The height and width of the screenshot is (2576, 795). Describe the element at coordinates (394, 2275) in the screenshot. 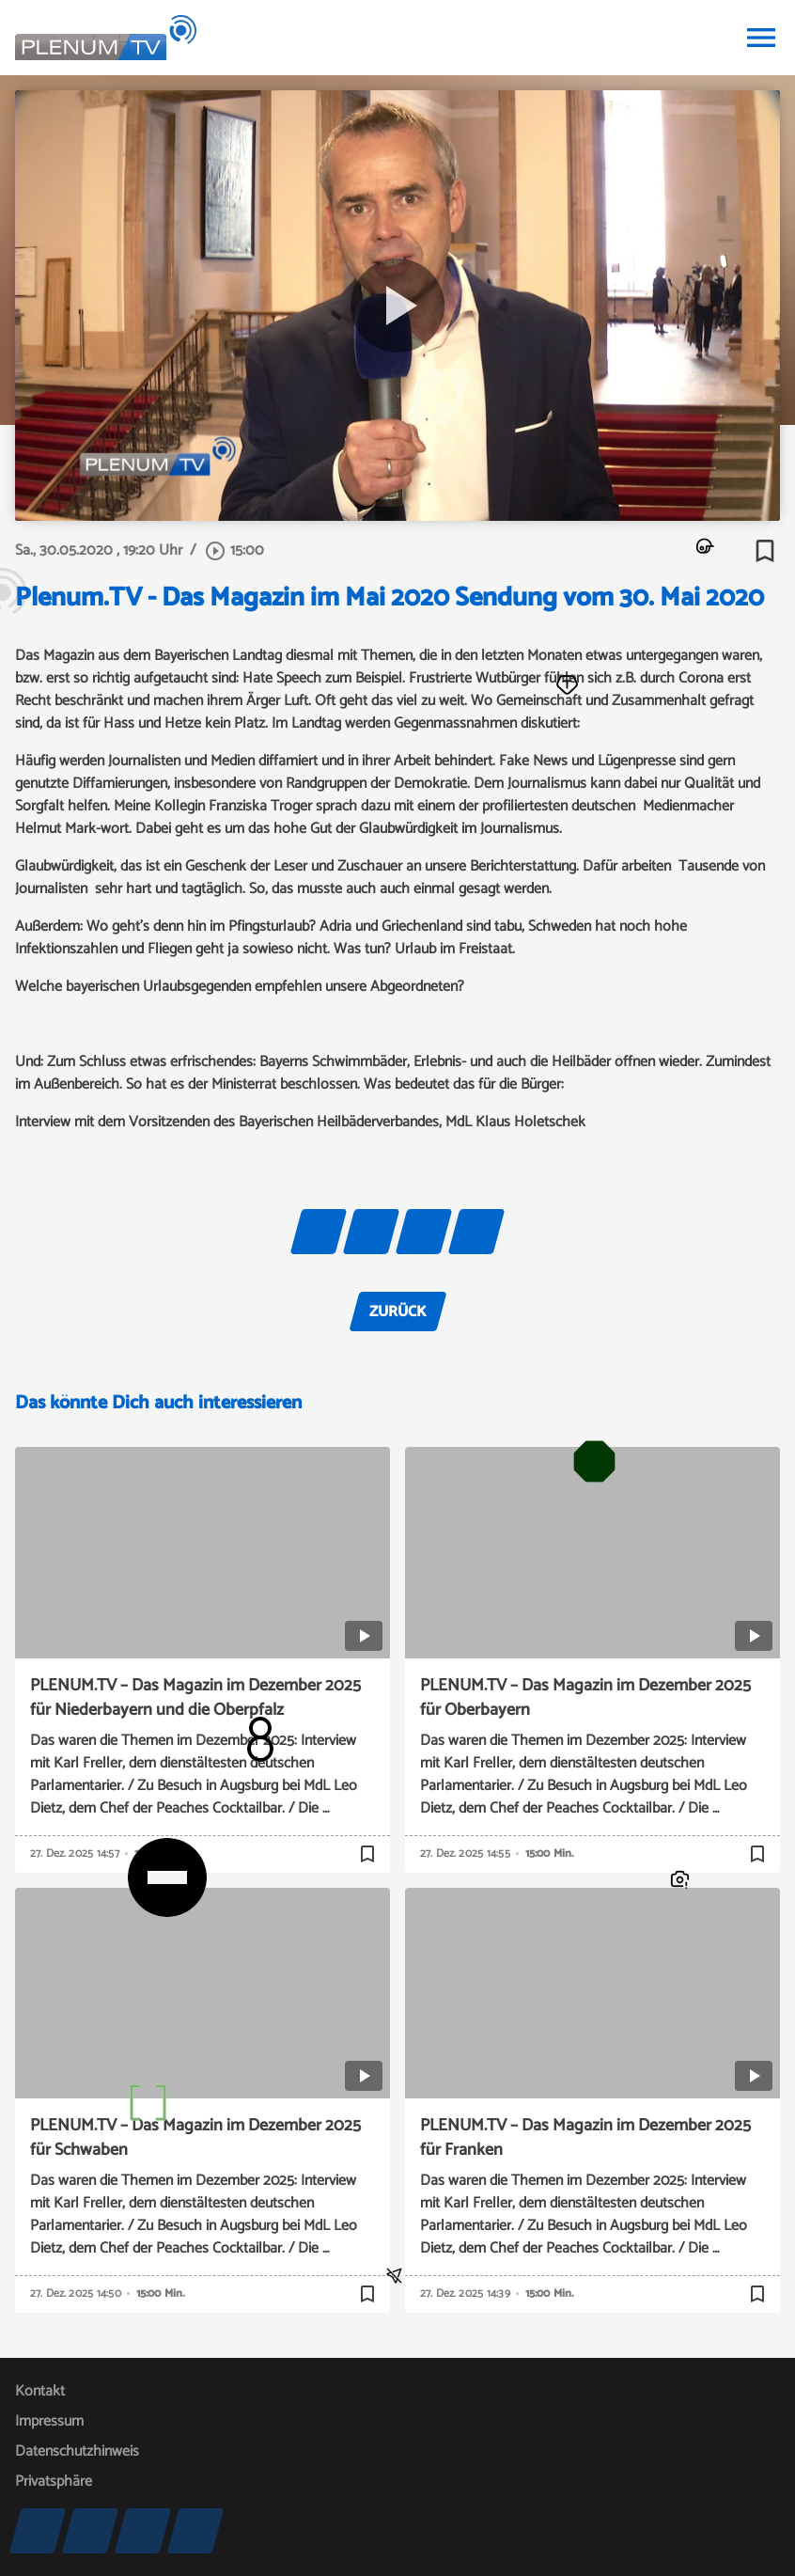

I see `location services disabled` at that location.